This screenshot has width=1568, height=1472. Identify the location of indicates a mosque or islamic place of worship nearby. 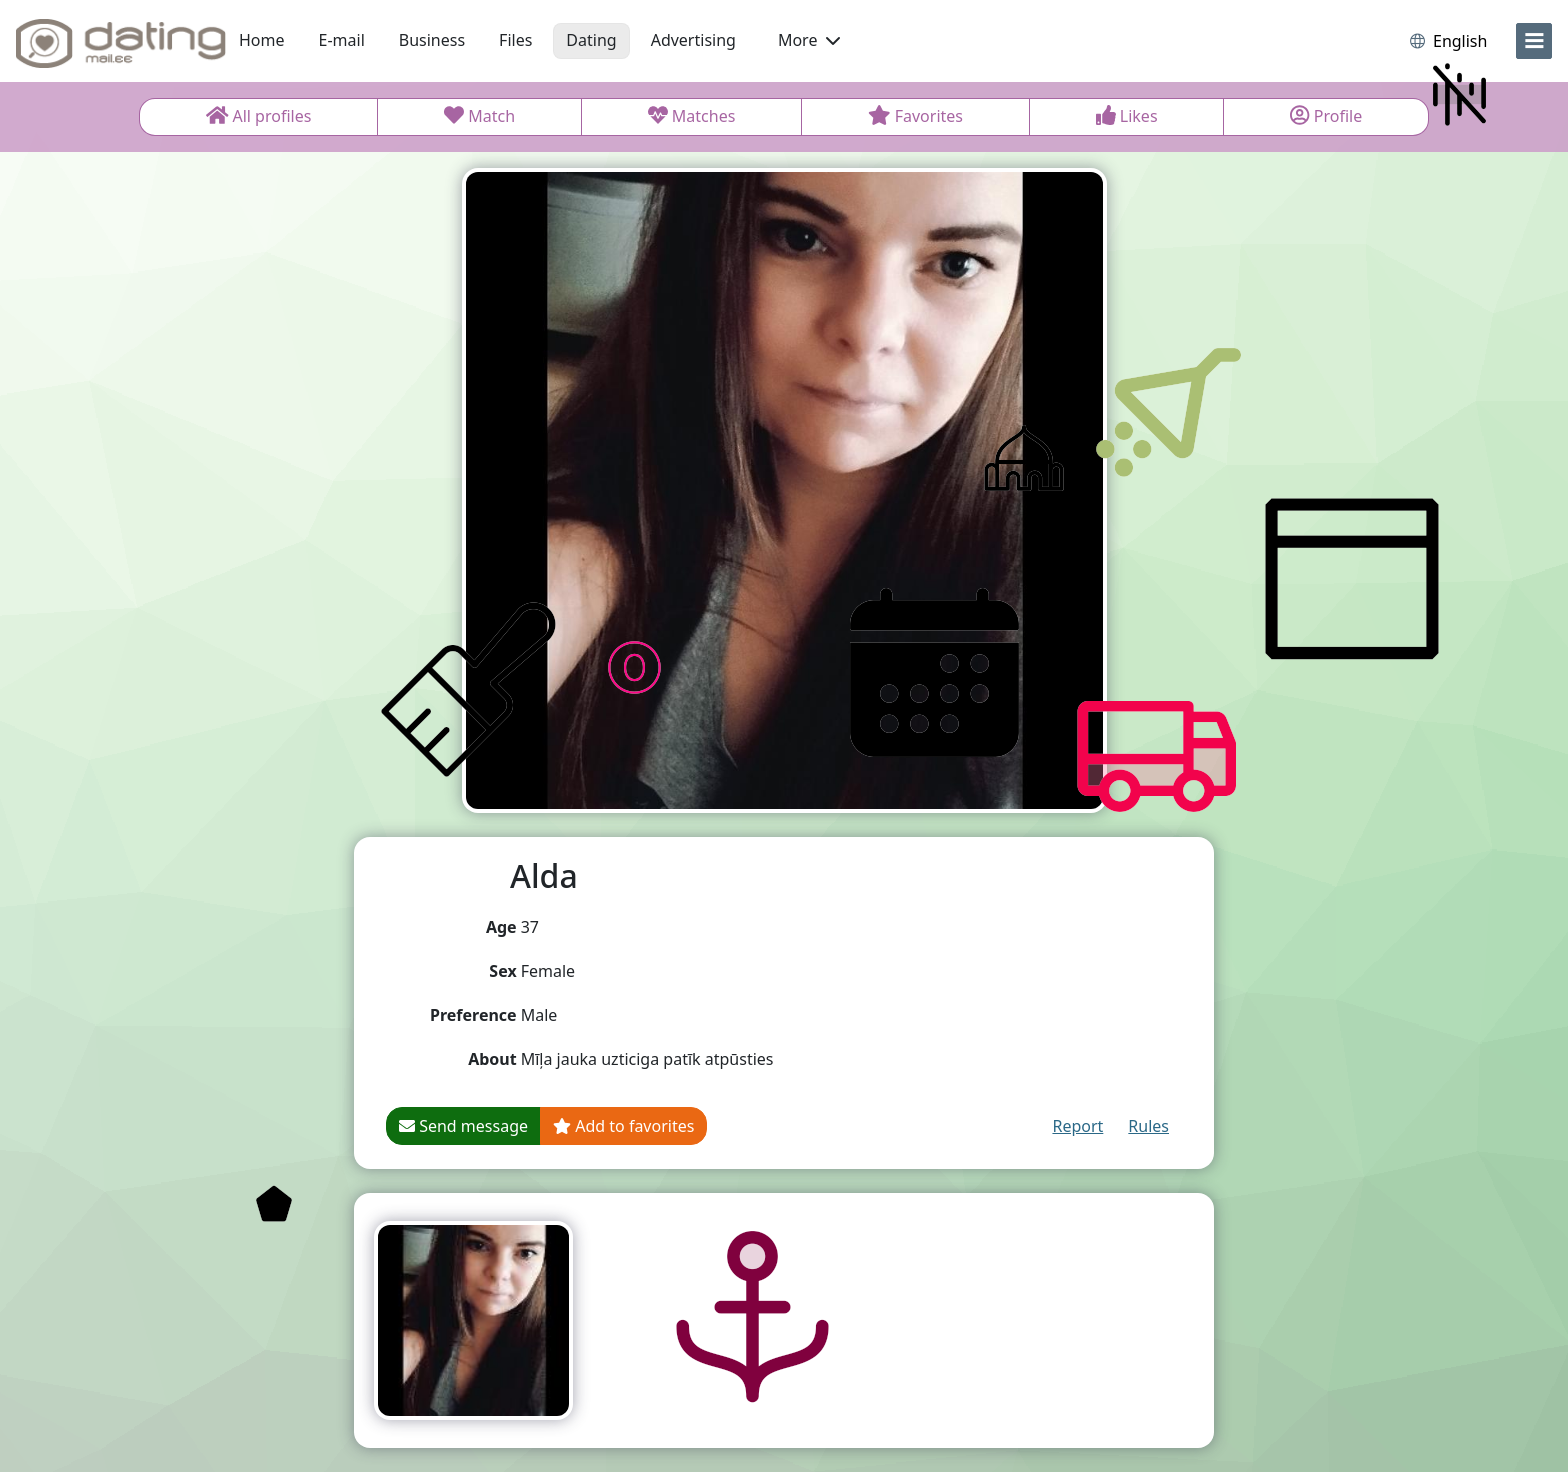
(1024, 462).